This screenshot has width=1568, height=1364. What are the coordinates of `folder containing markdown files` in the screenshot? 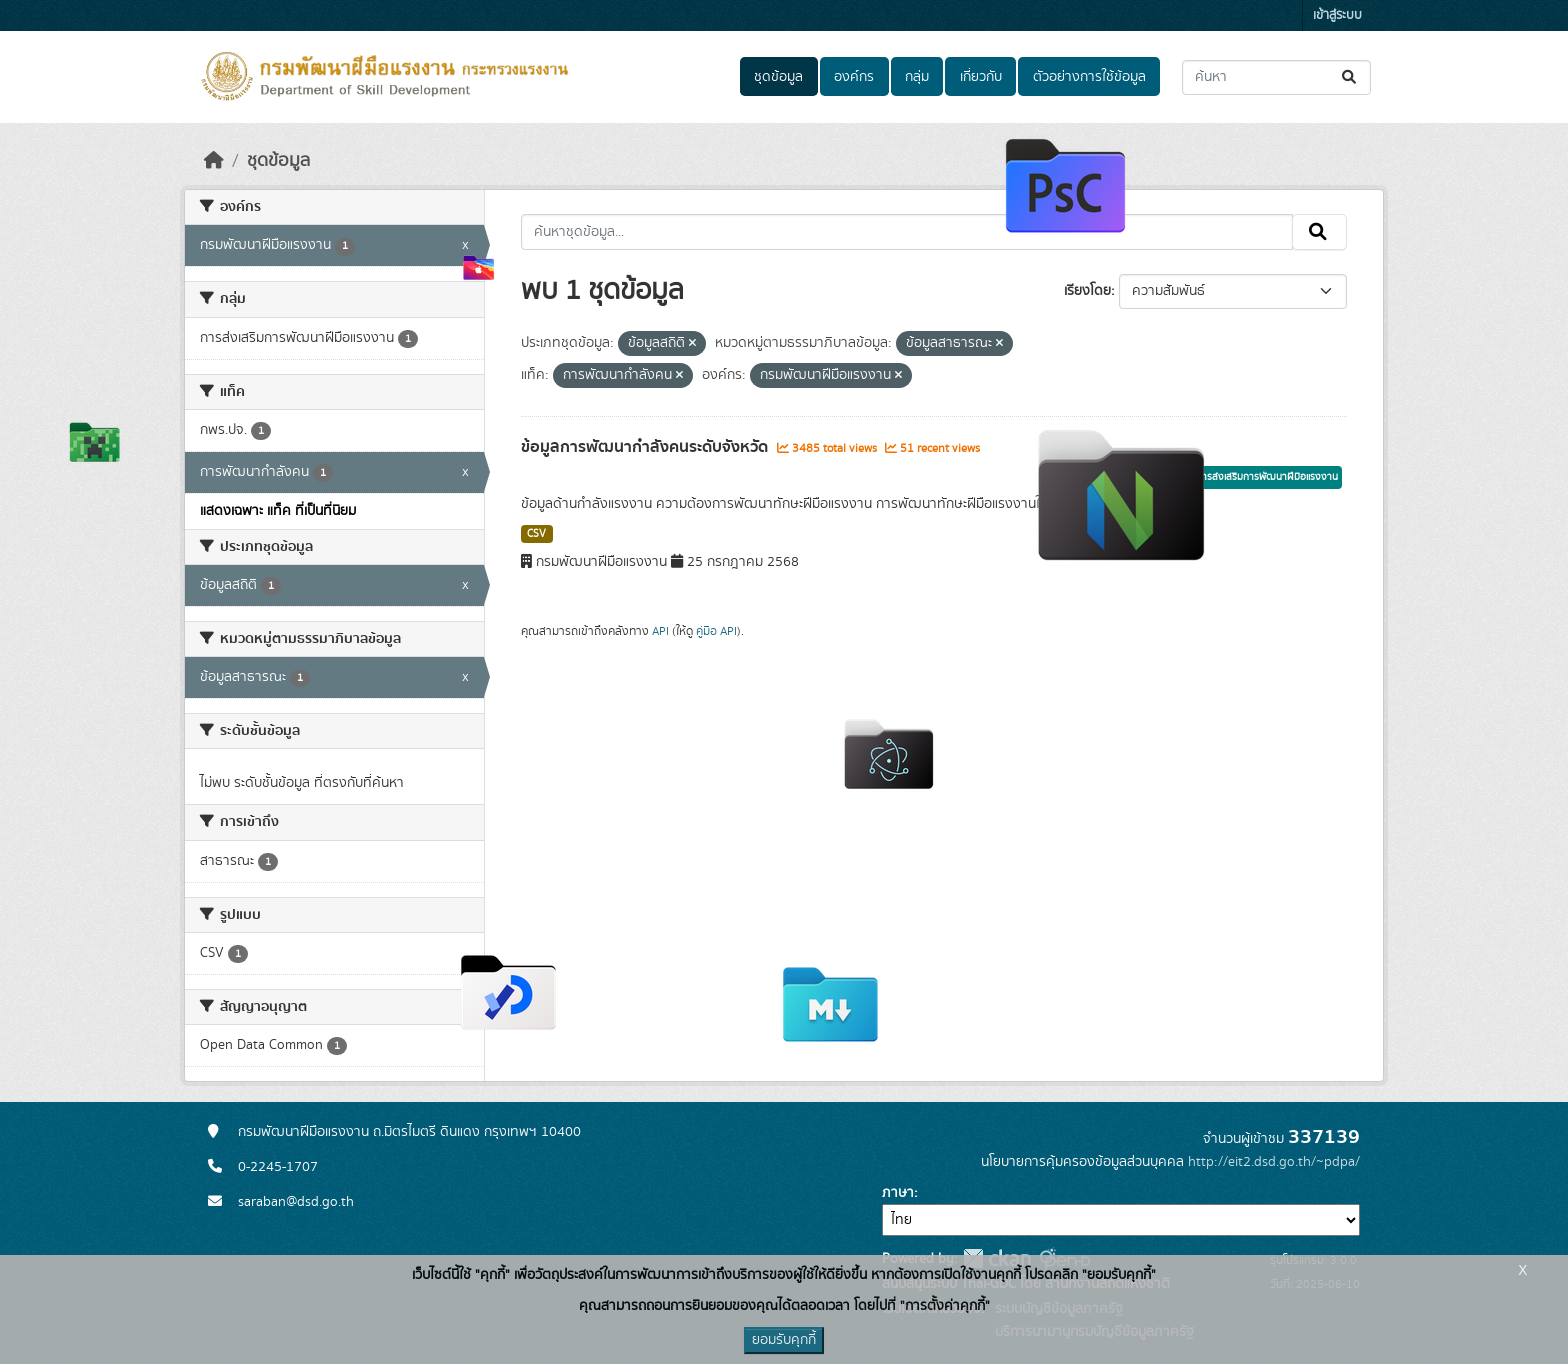 It's located at (830, 1007).